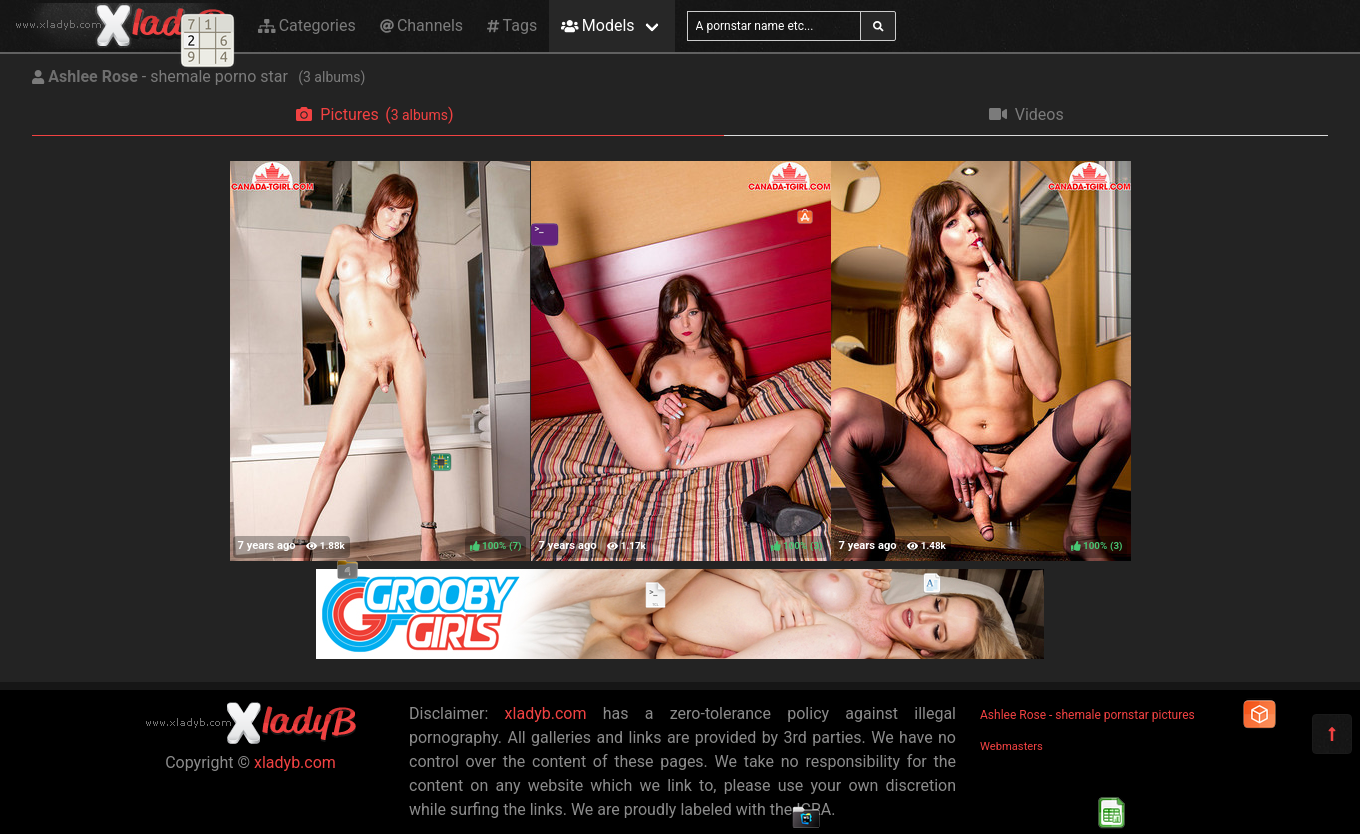 The width and height of the screenshot is (1360, 834). What do you see at coordinates (655, 595) in the screenshot?
I see `a tcl script file` at bounding box center [655, 595].